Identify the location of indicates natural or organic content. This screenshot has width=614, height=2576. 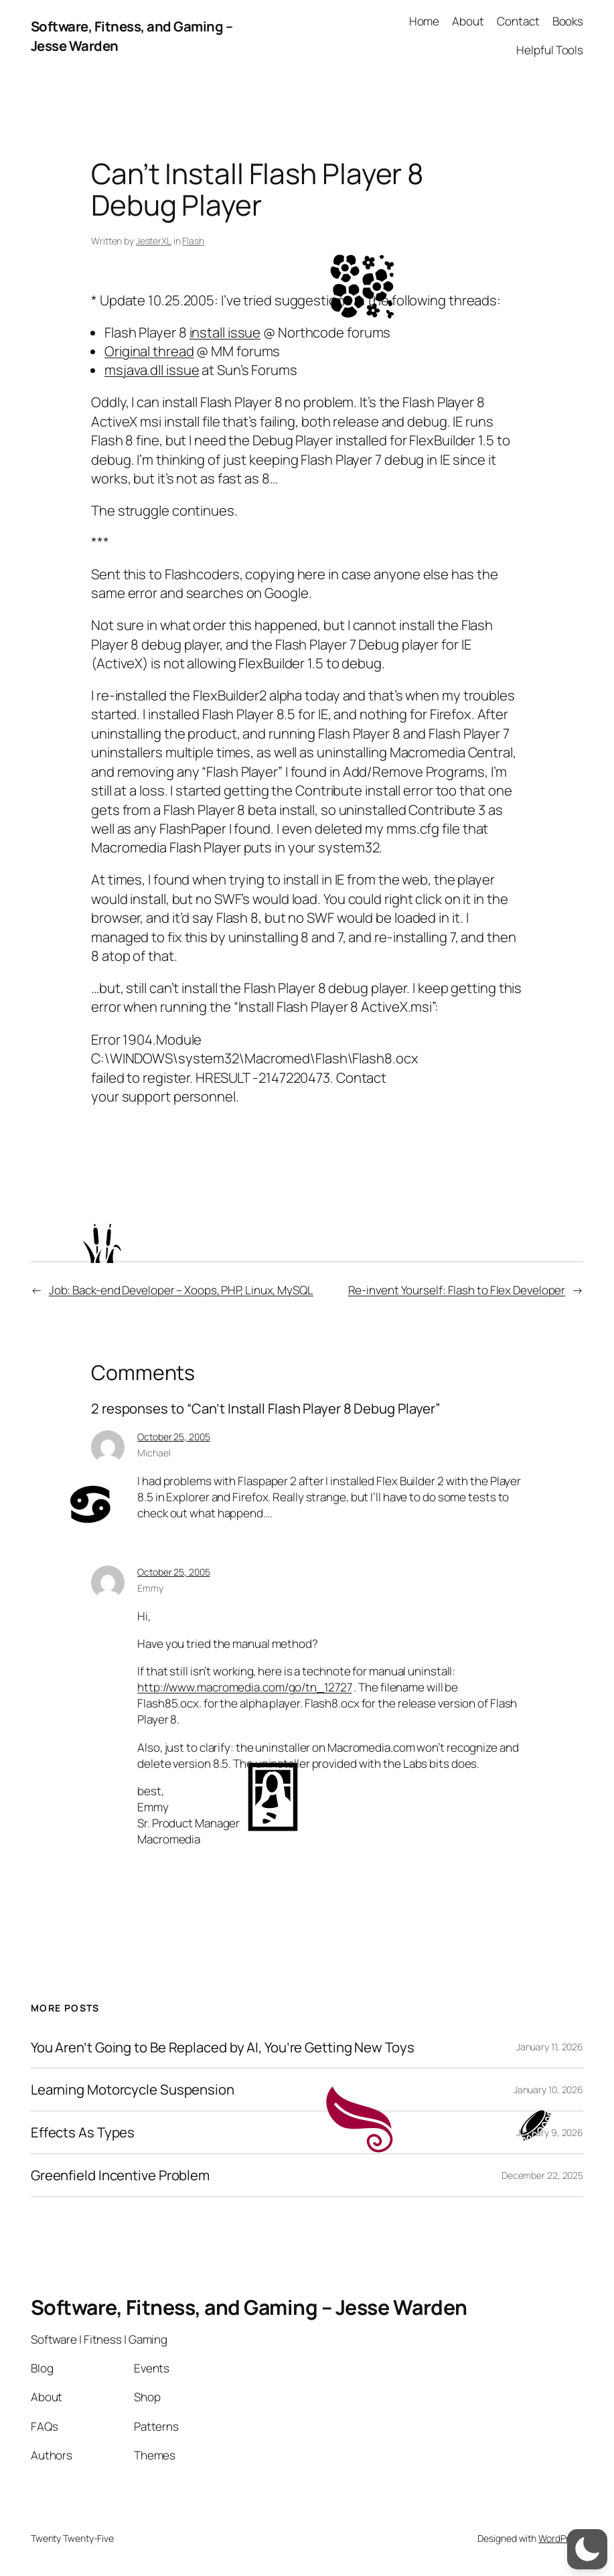
(360, 2119).